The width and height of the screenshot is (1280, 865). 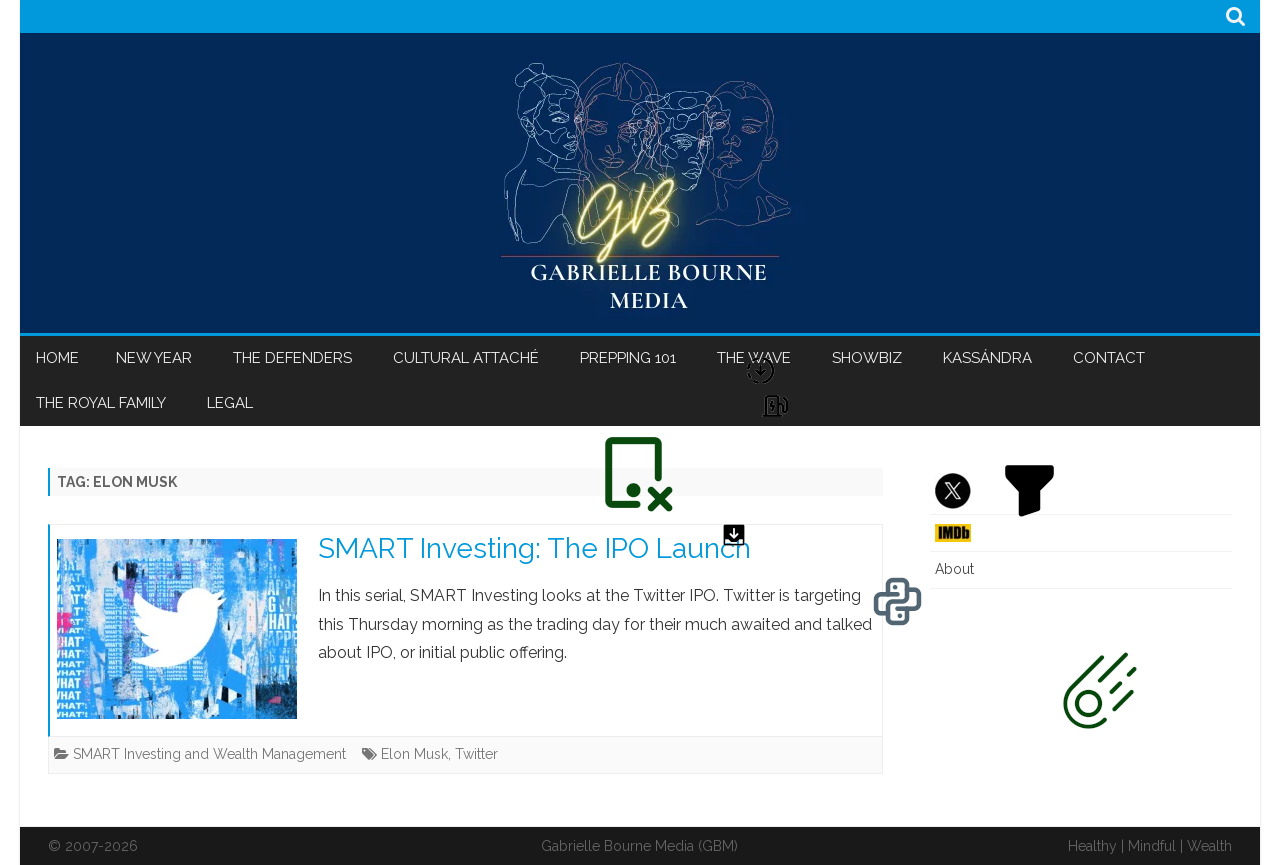 What do you see at coordinates (760, 370) in the screenshot?
I see `indicates download in progress` at bounding box center [760, 370].